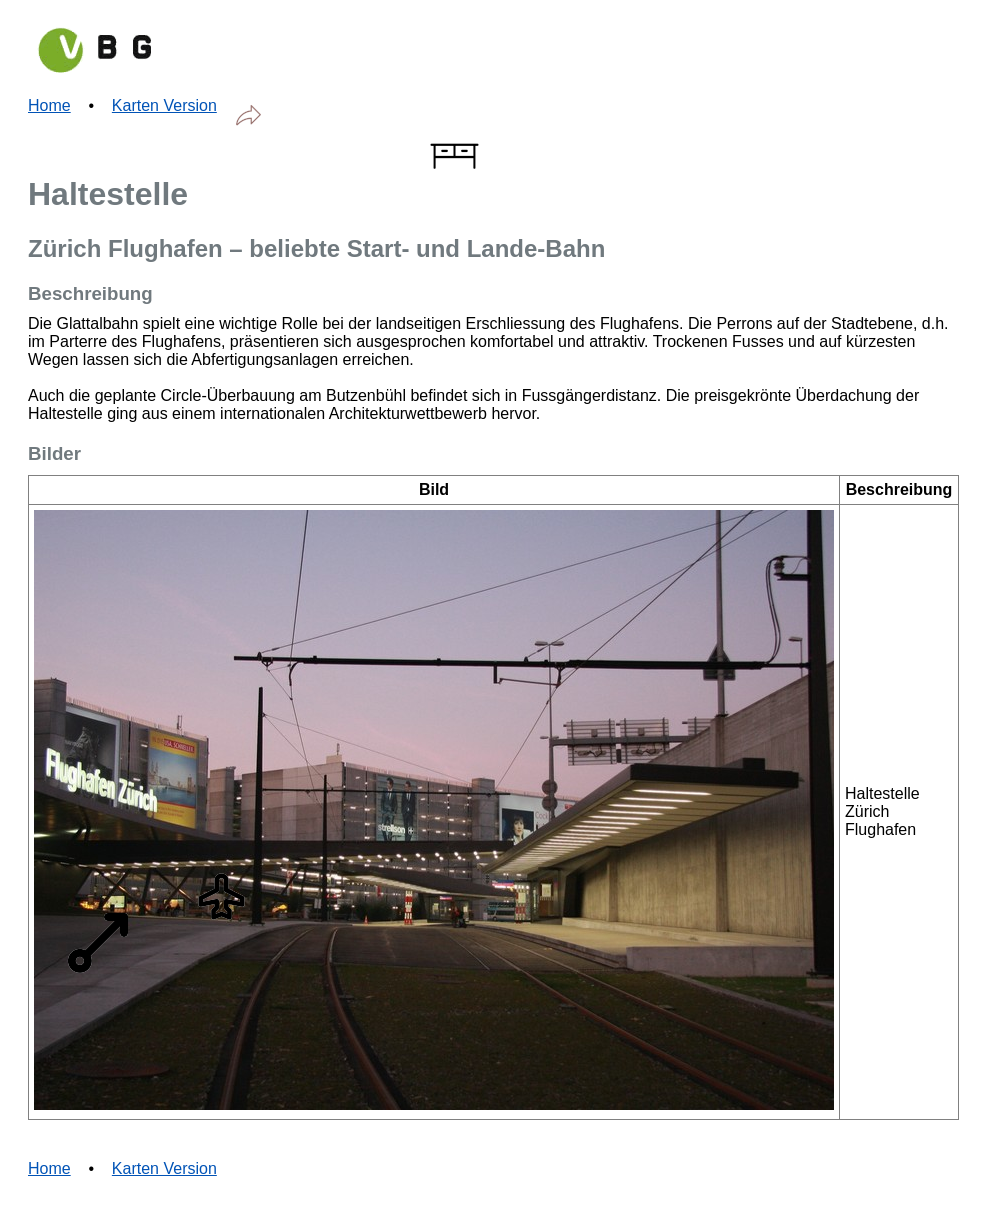 The image size is (987, 1206). What do you see at coordinates (100, 941) in the screenshot?
I see `open link in new tab or window` at bounding box center [100, 941].